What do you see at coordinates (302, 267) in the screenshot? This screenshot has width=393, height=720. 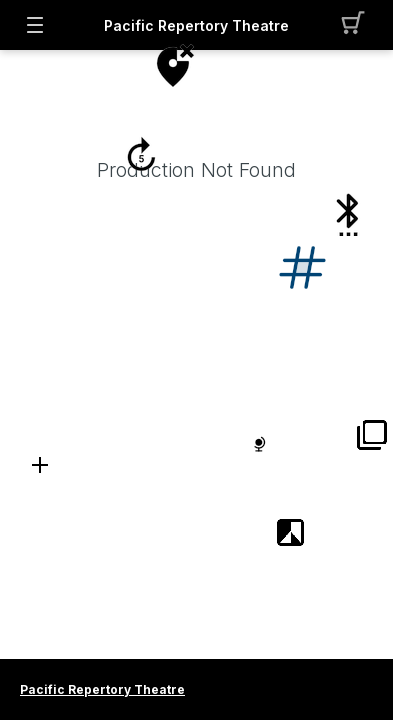 I see `view or browse hashtags` at bounding box center [302, 267].